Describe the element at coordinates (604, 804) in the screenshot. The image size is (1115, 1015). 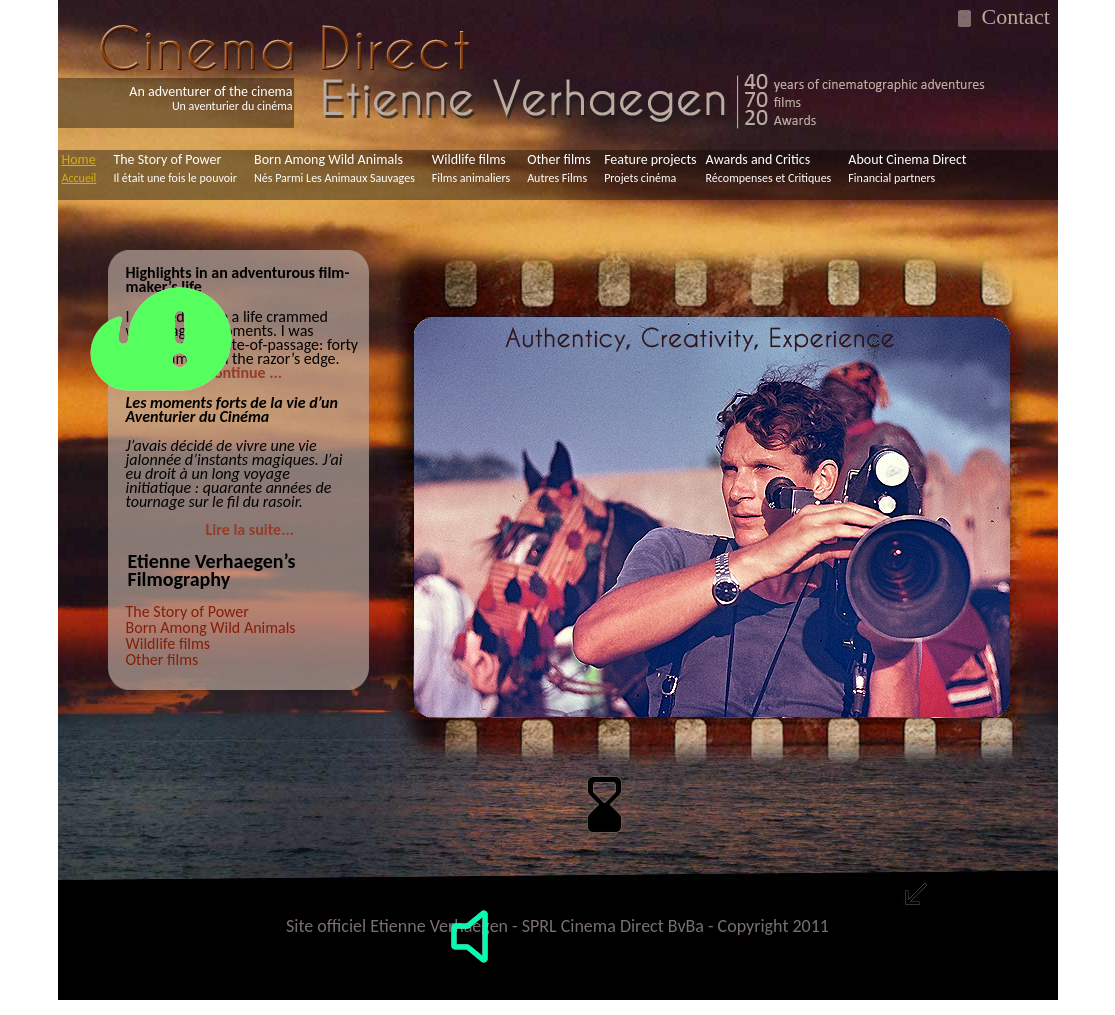
I see `indicates time remaining or countdown in progress` at that location.